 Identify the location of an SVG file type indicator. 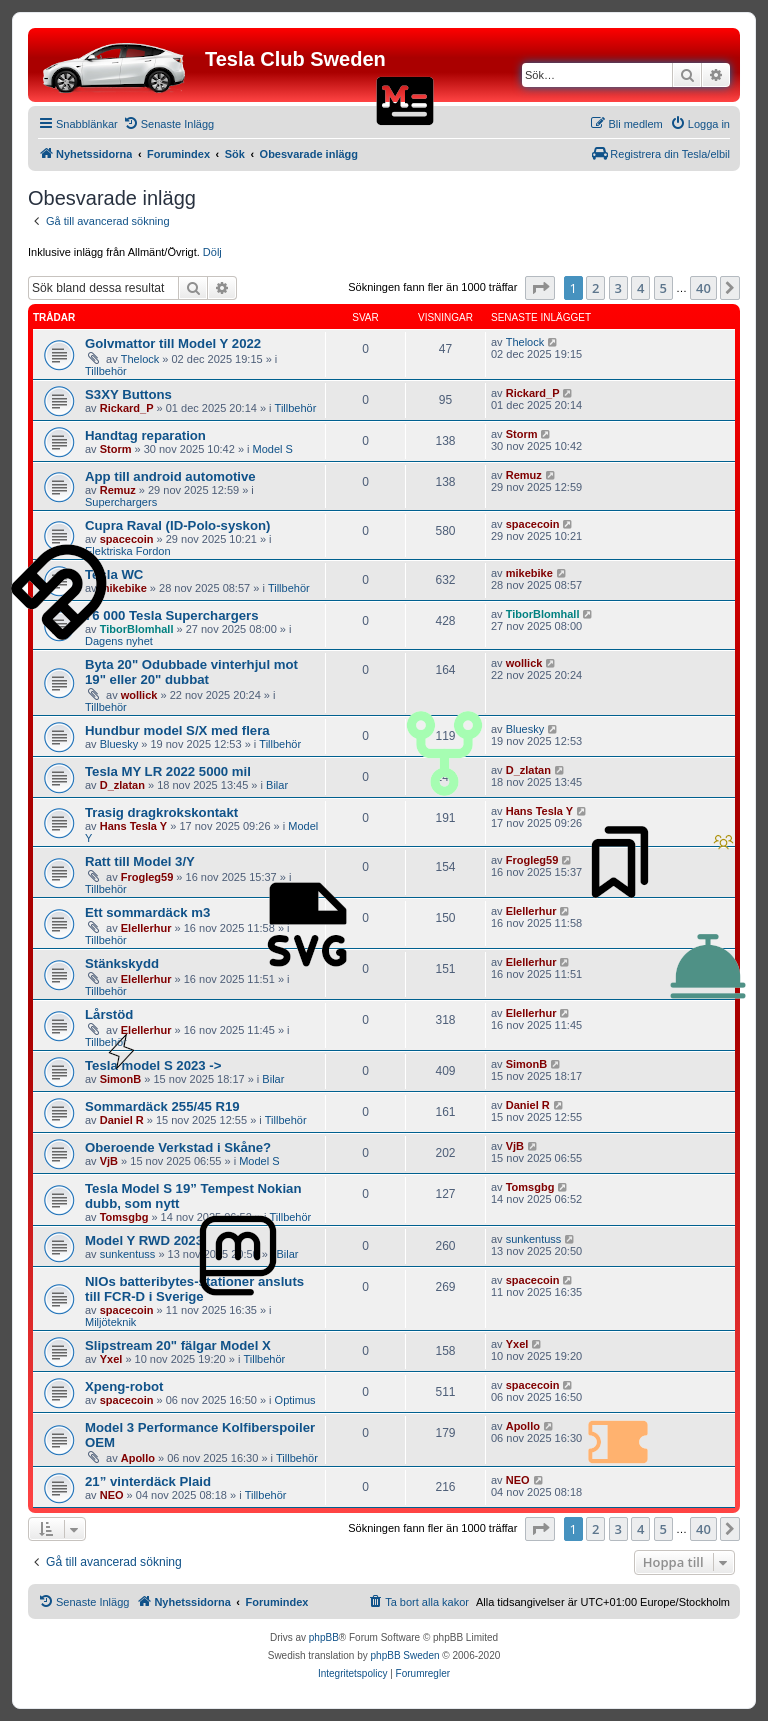
(308, 928).